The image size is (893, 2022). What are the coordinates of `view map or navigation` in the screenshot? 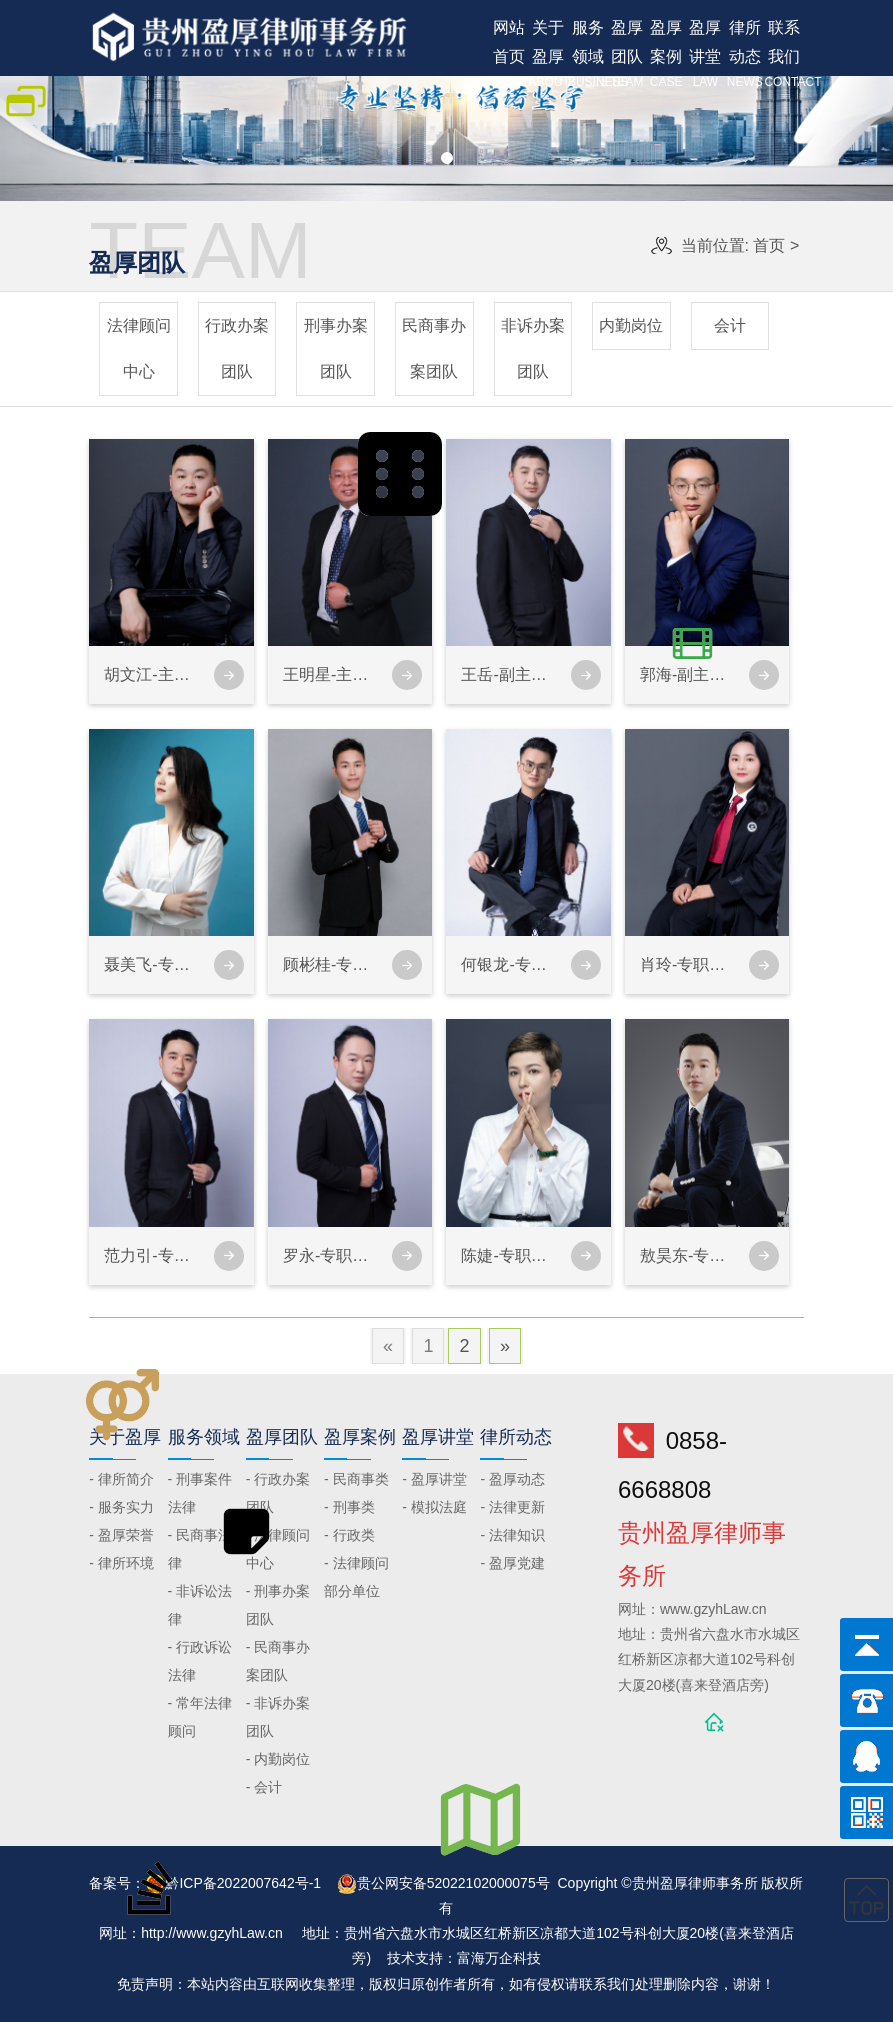 It's located at (480, 1819).